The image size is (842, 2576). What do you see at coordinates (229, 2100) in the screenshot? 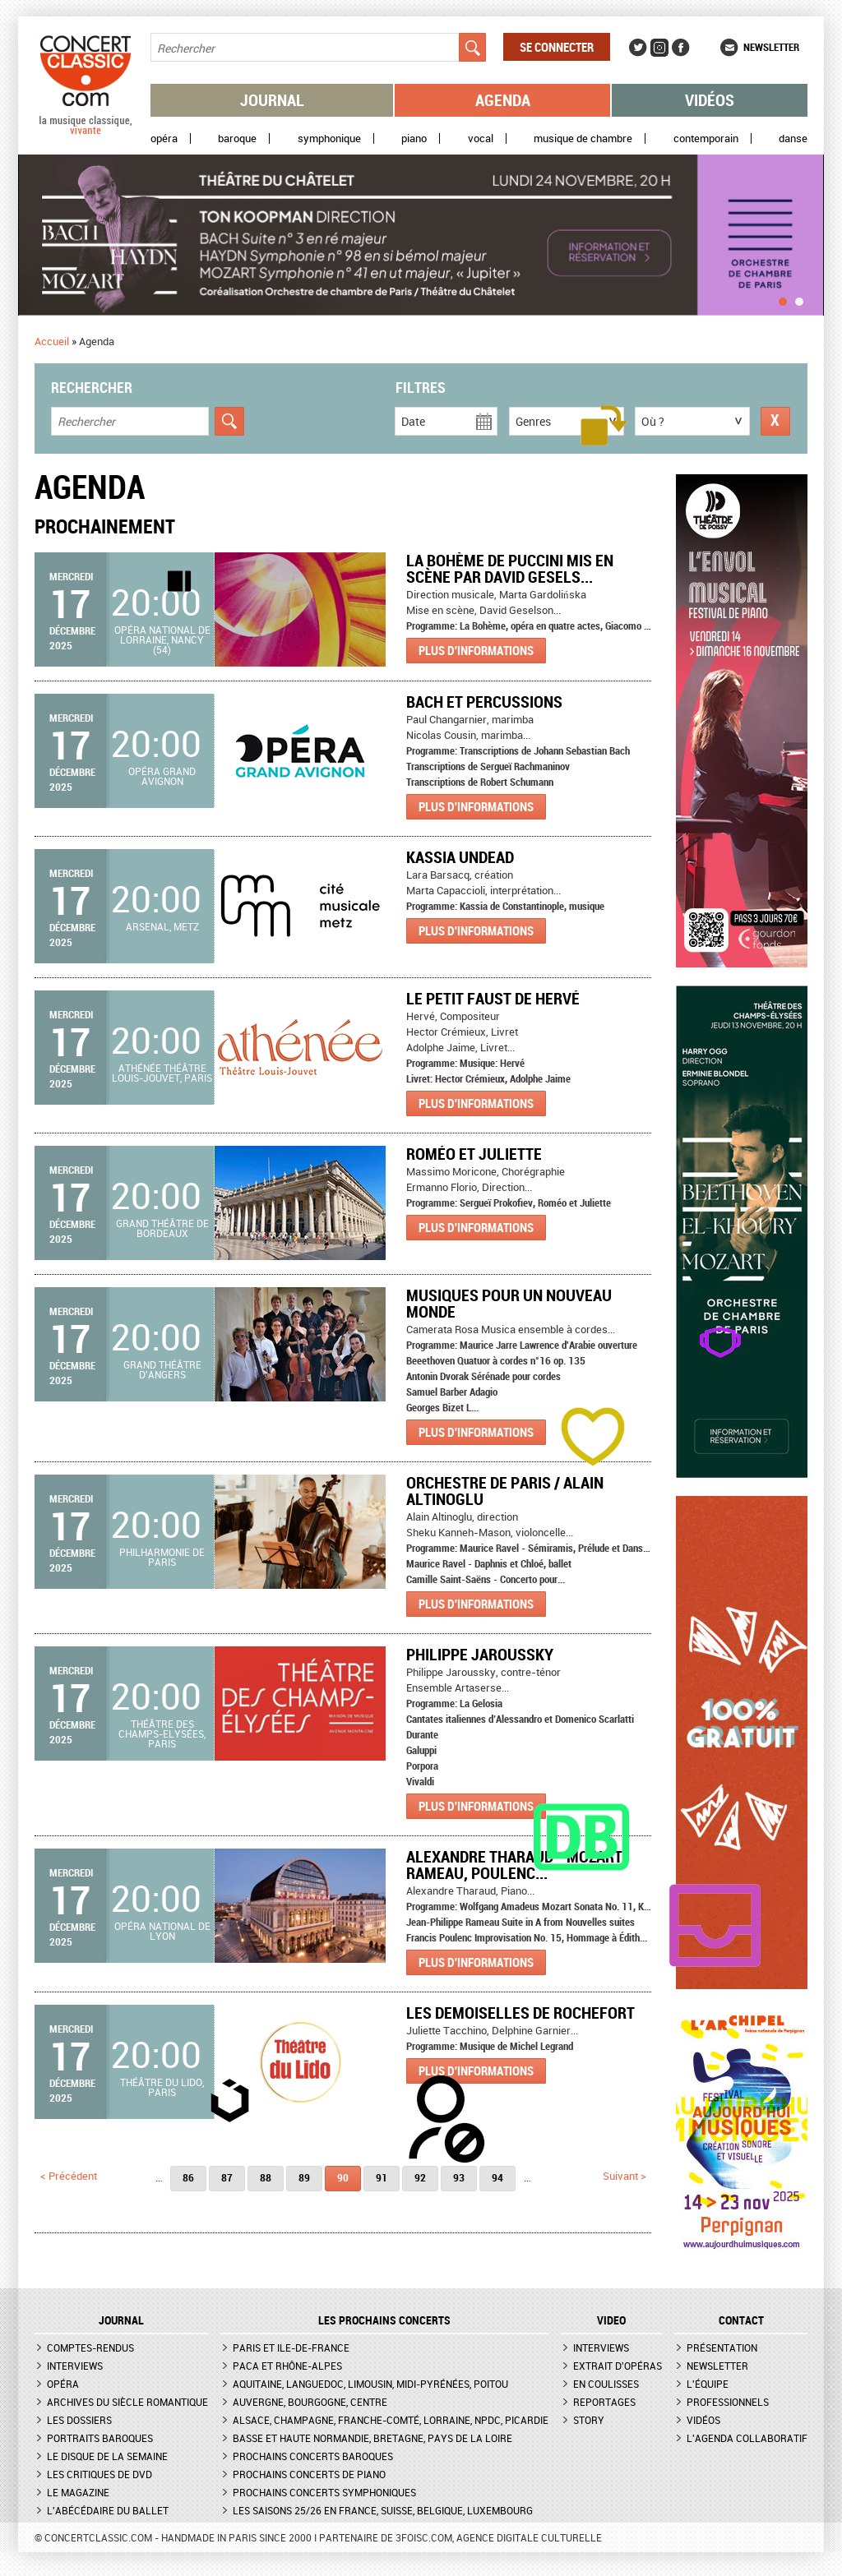
I see `UIkit framework logo` at bounding box center [229, 2100].